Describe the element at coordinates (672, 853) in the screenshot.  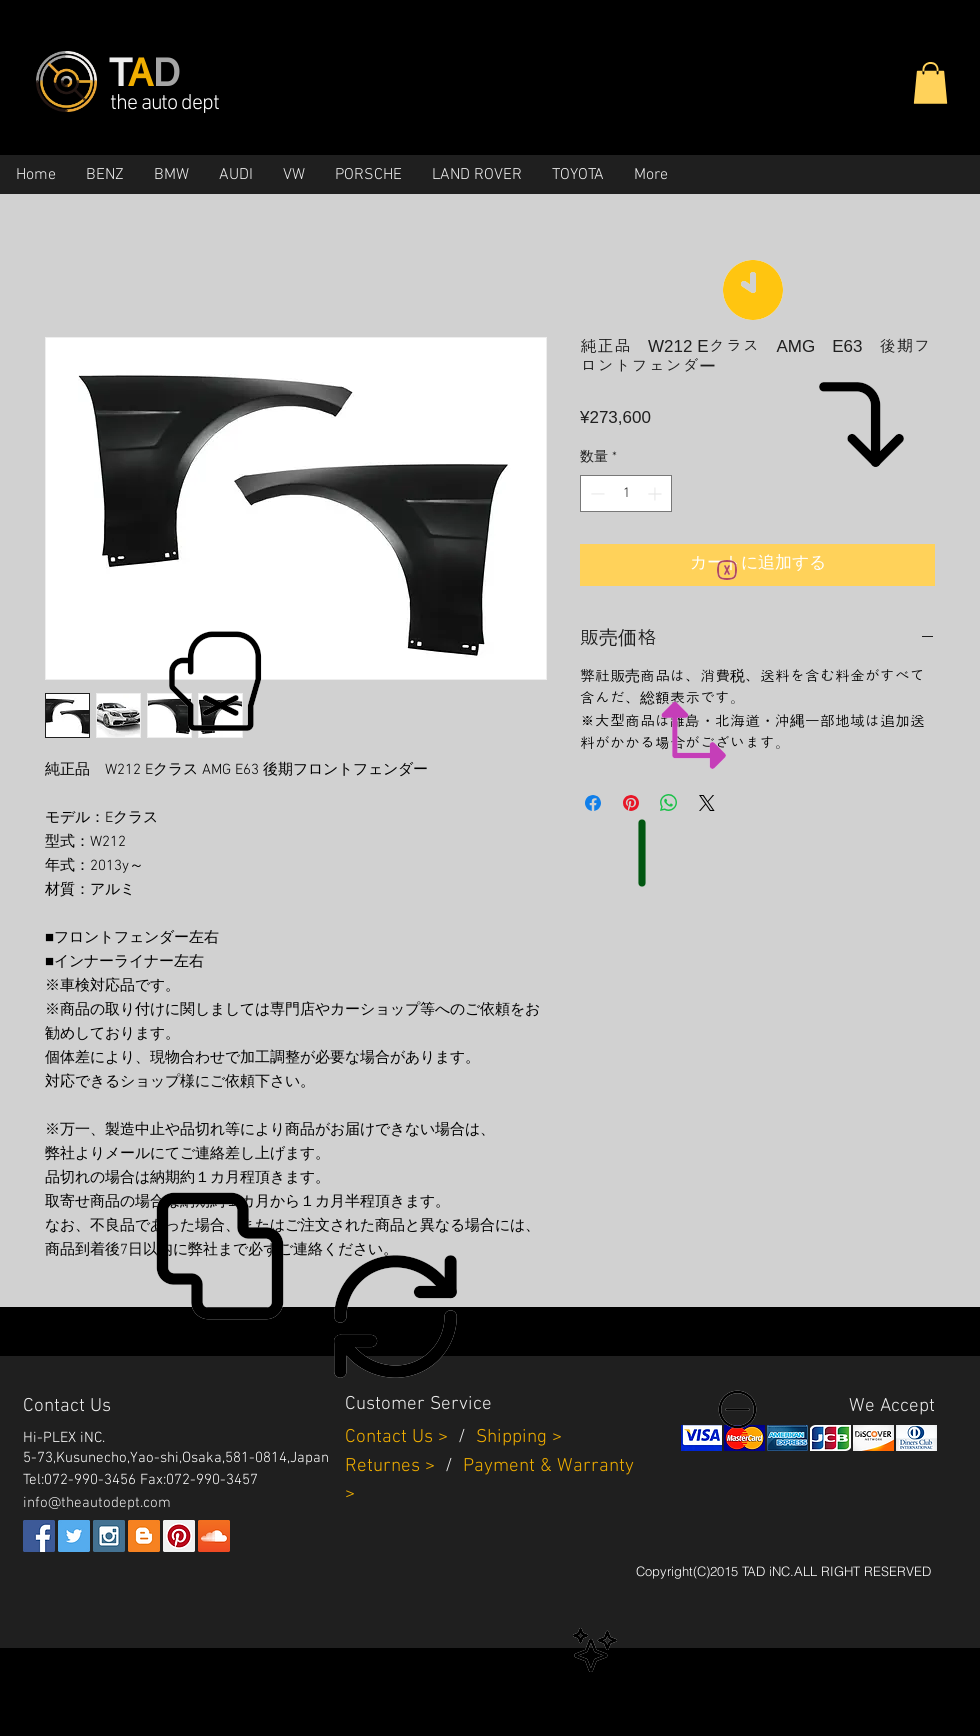
I see `indicates a count of one` at that location.